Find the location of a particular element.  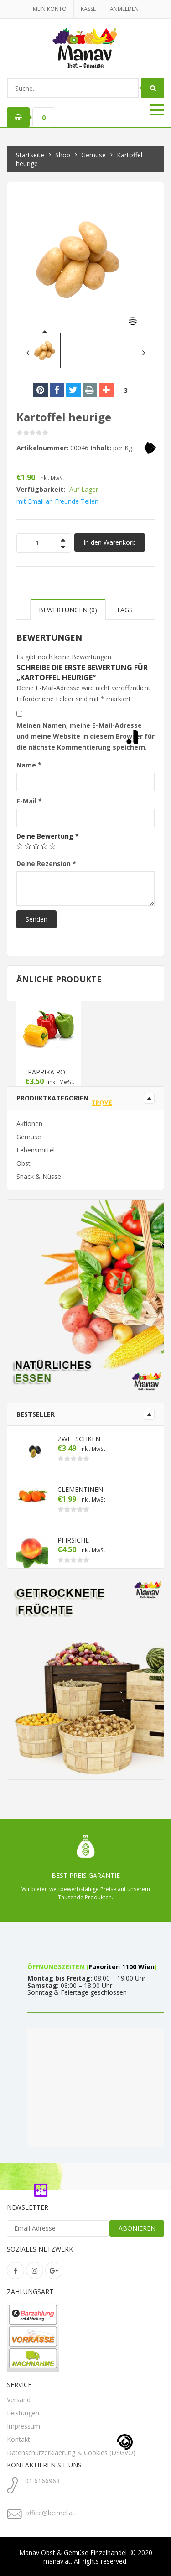

merge selected cells horizontally in a table is located at coordinates (41, 2190).